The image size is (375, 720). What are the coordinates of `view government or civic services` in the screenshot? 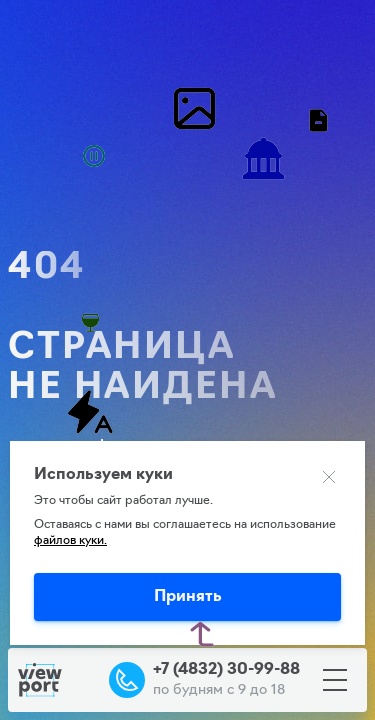 It's located at (263, 158).